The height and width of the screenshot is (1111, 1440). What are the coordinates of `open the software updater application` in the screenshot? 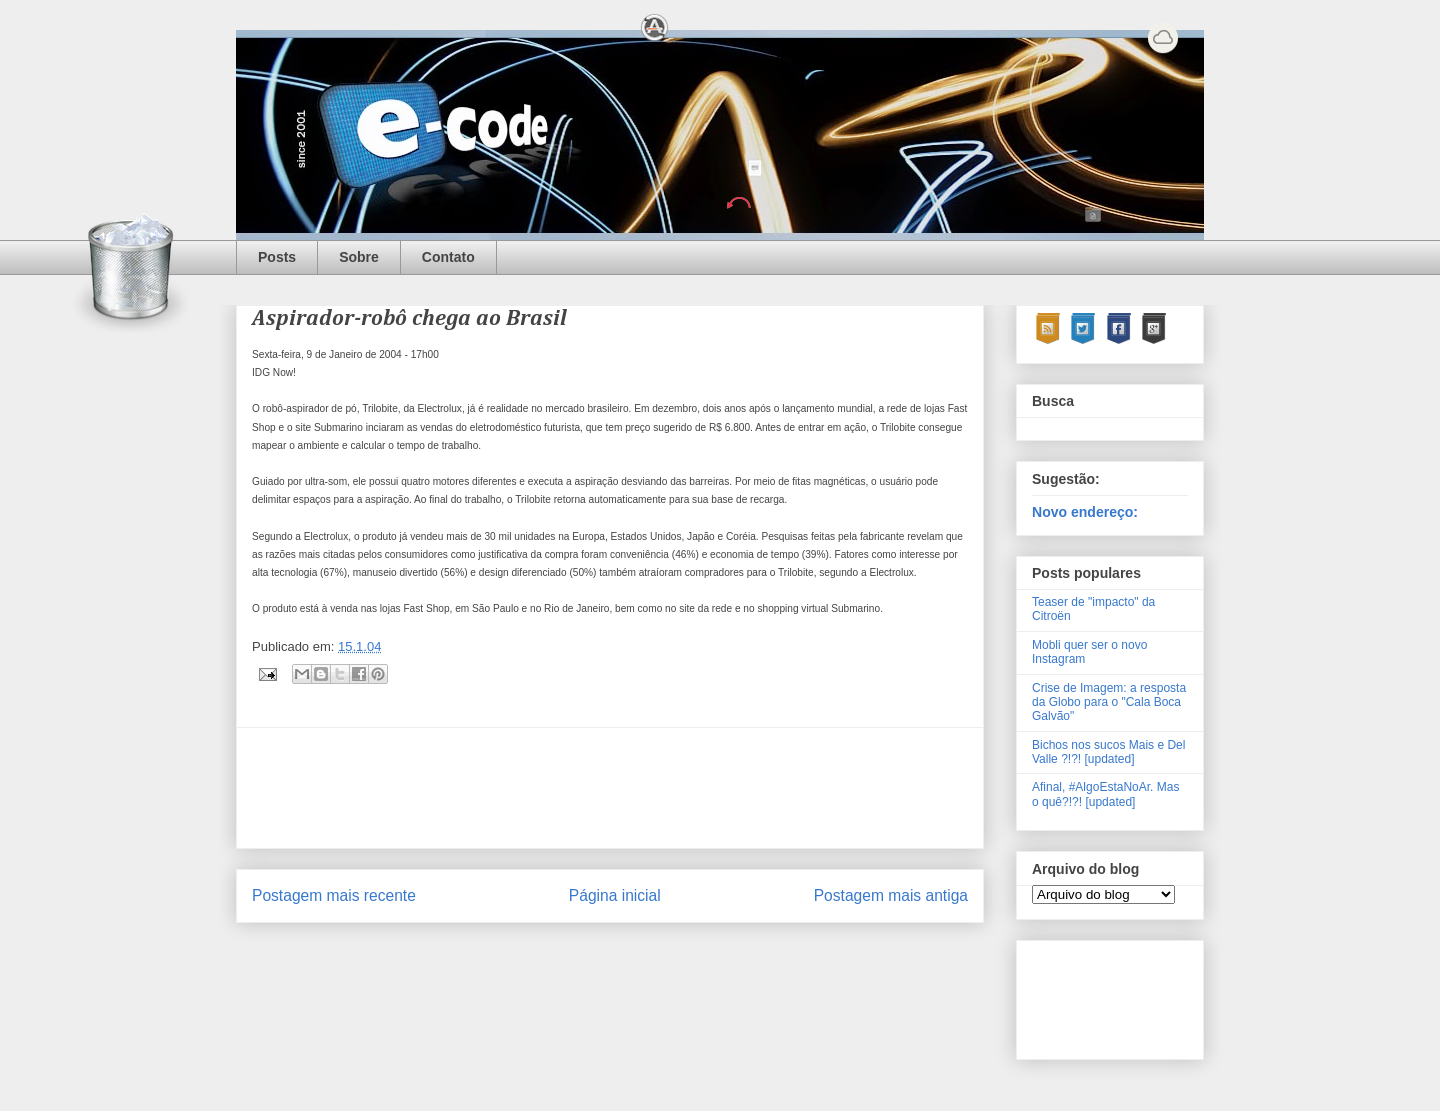 It's located at (654, 27).